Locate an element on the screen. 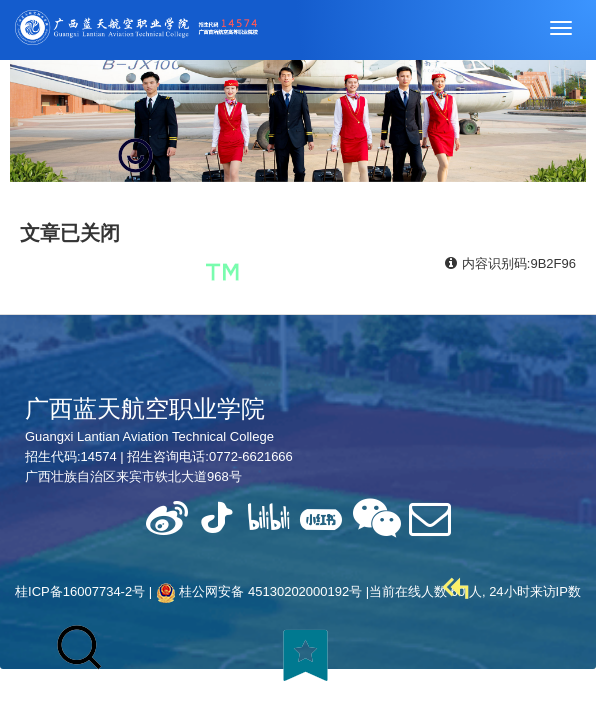 This screenshot has width=596, height=720. view your profile is located at coordinates (135, 155).